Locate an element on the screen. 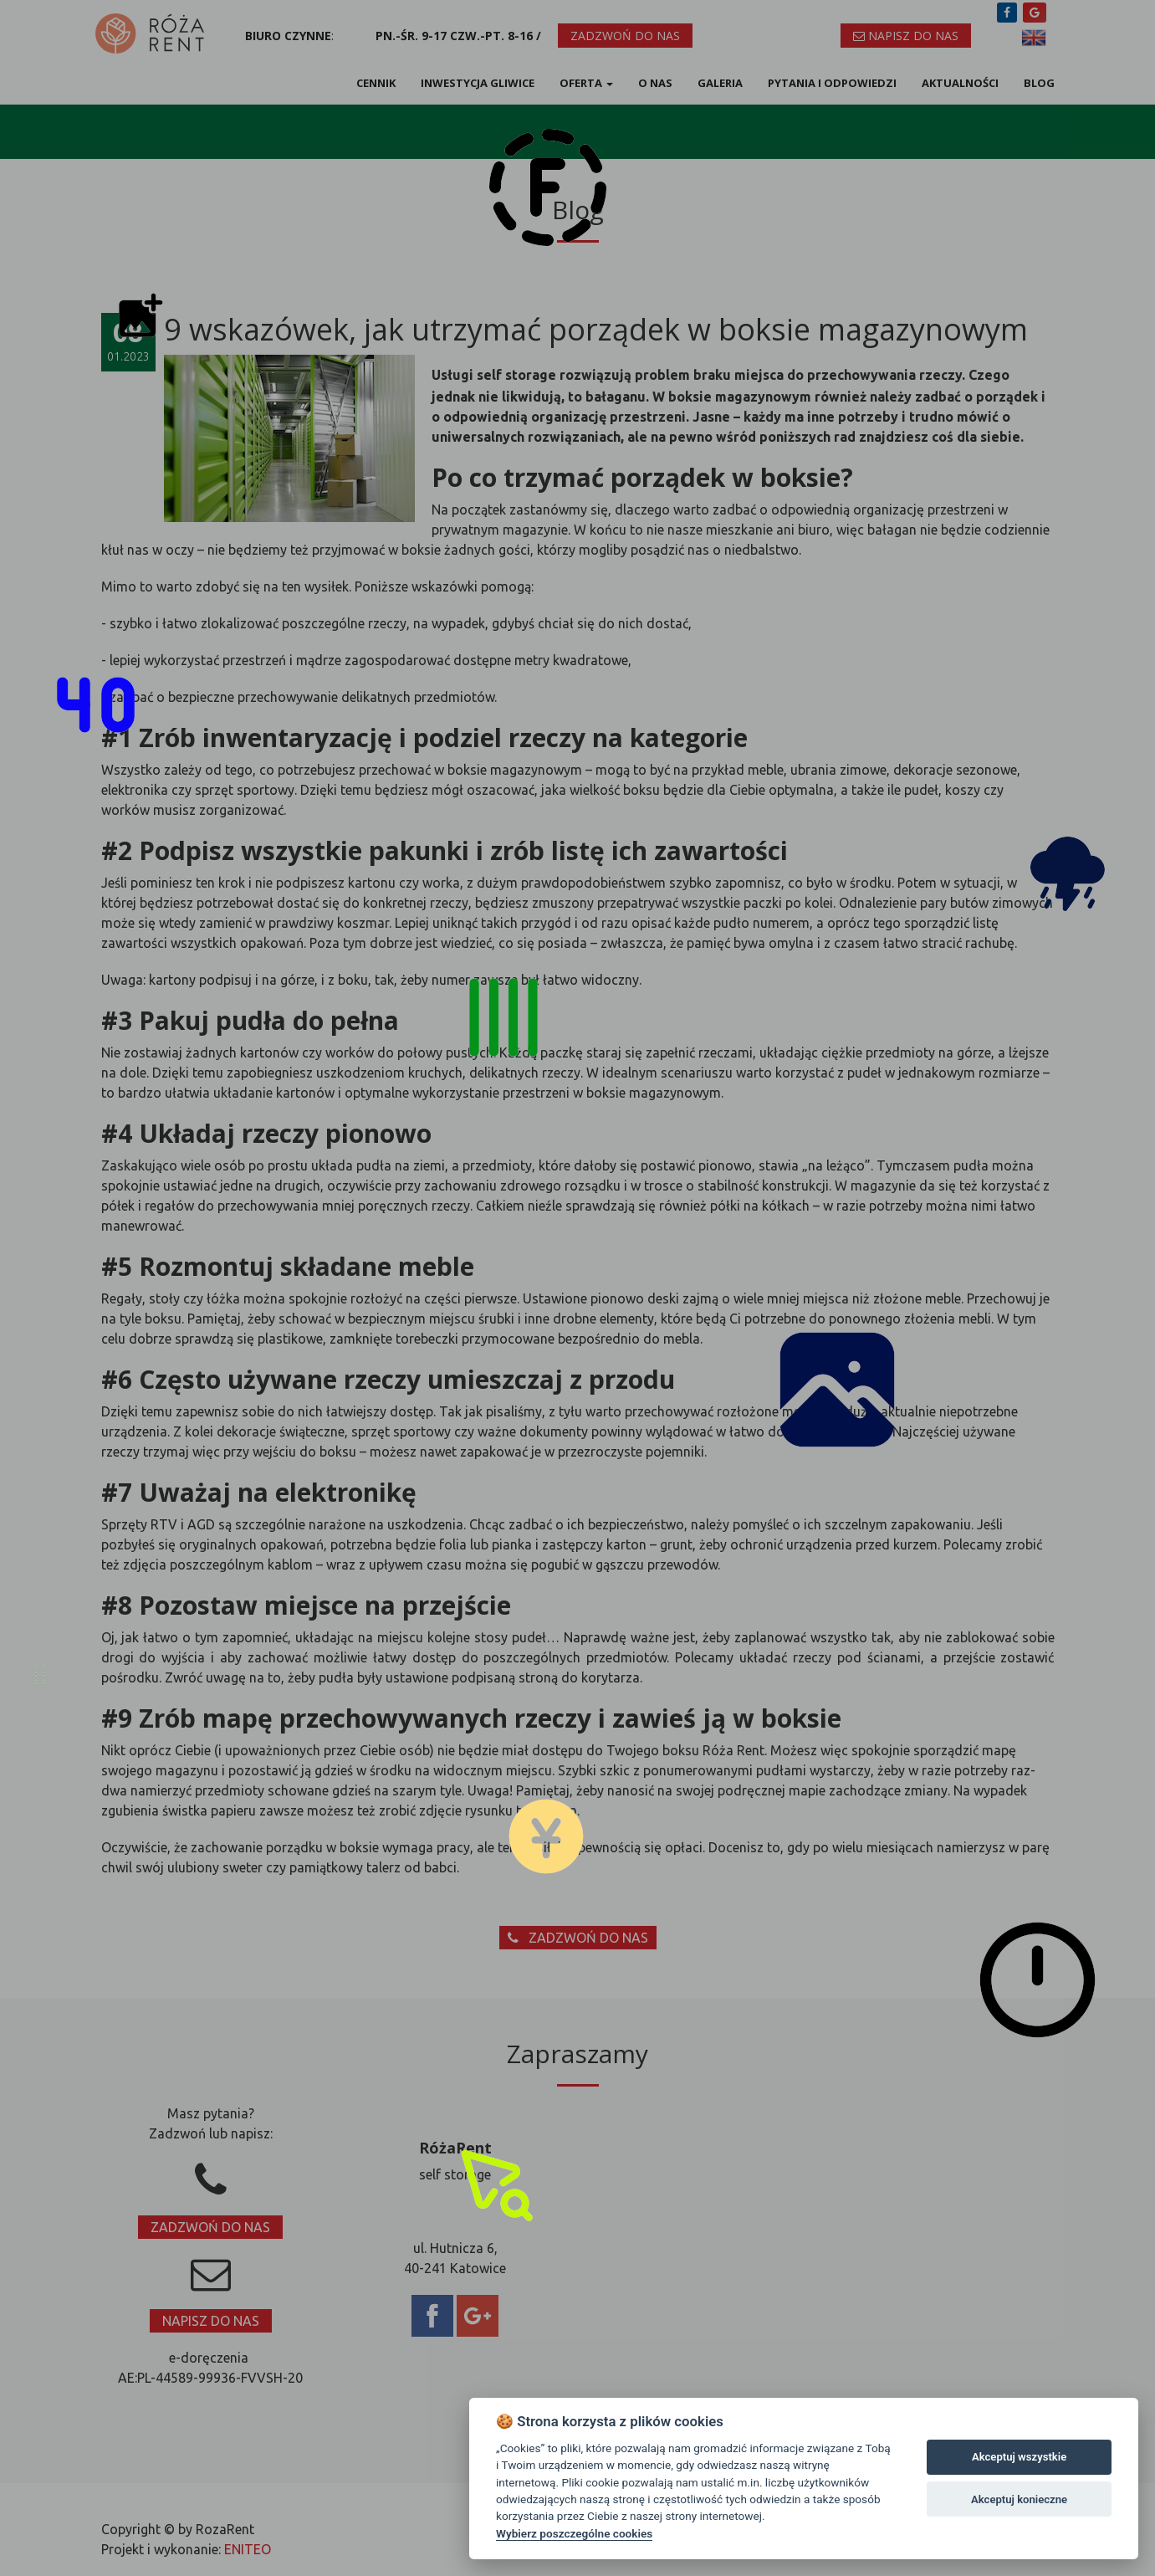 The image size is (1155, 2576). add a new photo to your collection is located at coordinates (140, 316).